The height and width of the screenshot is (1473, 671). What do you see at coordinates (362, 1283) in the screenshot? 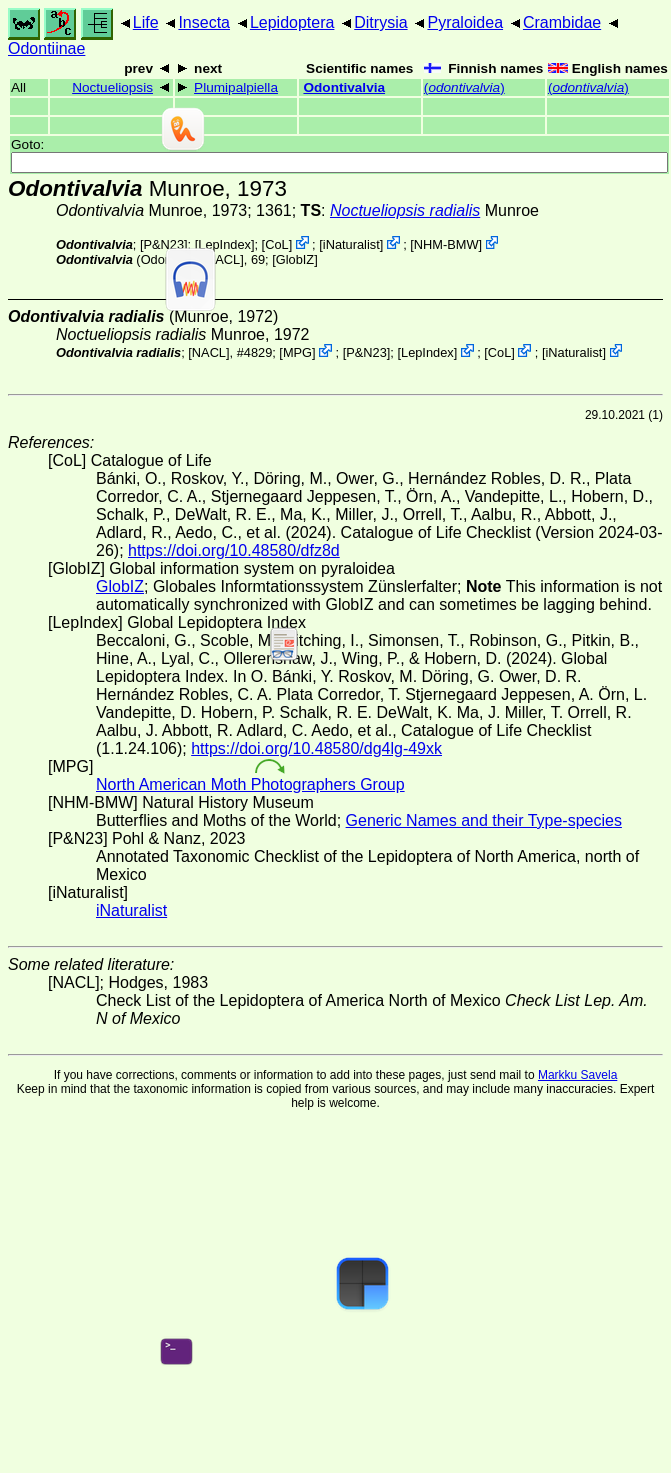
I see `switch to workspace in bottom-right position` at bounding box center [362, 1283].